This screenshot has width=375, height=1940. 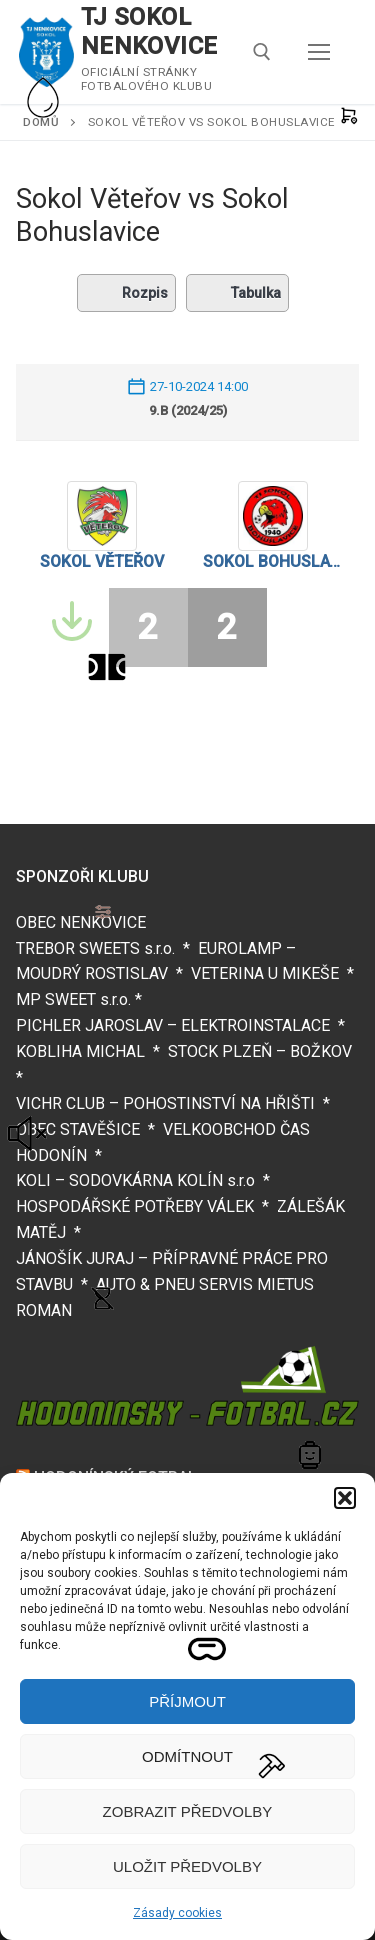 I want to click on mute audio or sound, so click(x=26, y=1133).